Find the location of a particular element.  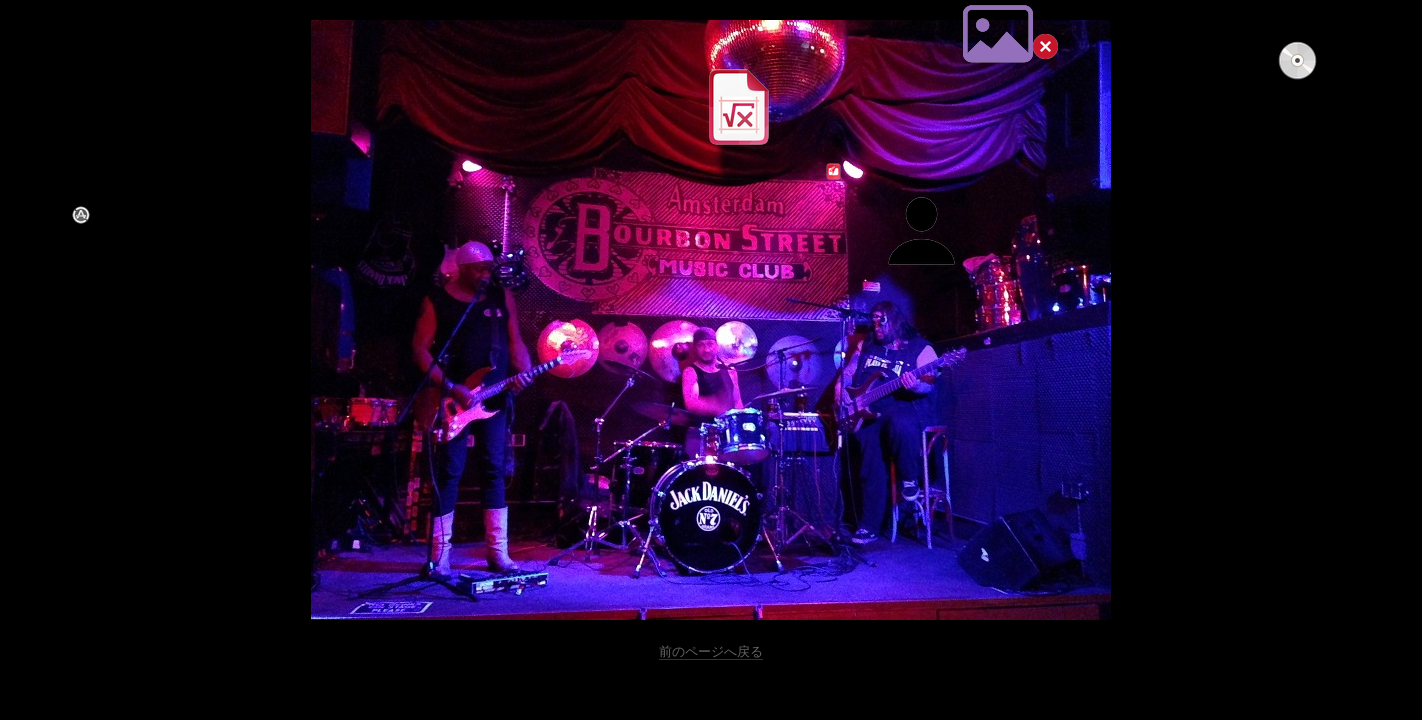

indicates a blank DVD-R disc ready for burning is located at coordinates (1297, 60).